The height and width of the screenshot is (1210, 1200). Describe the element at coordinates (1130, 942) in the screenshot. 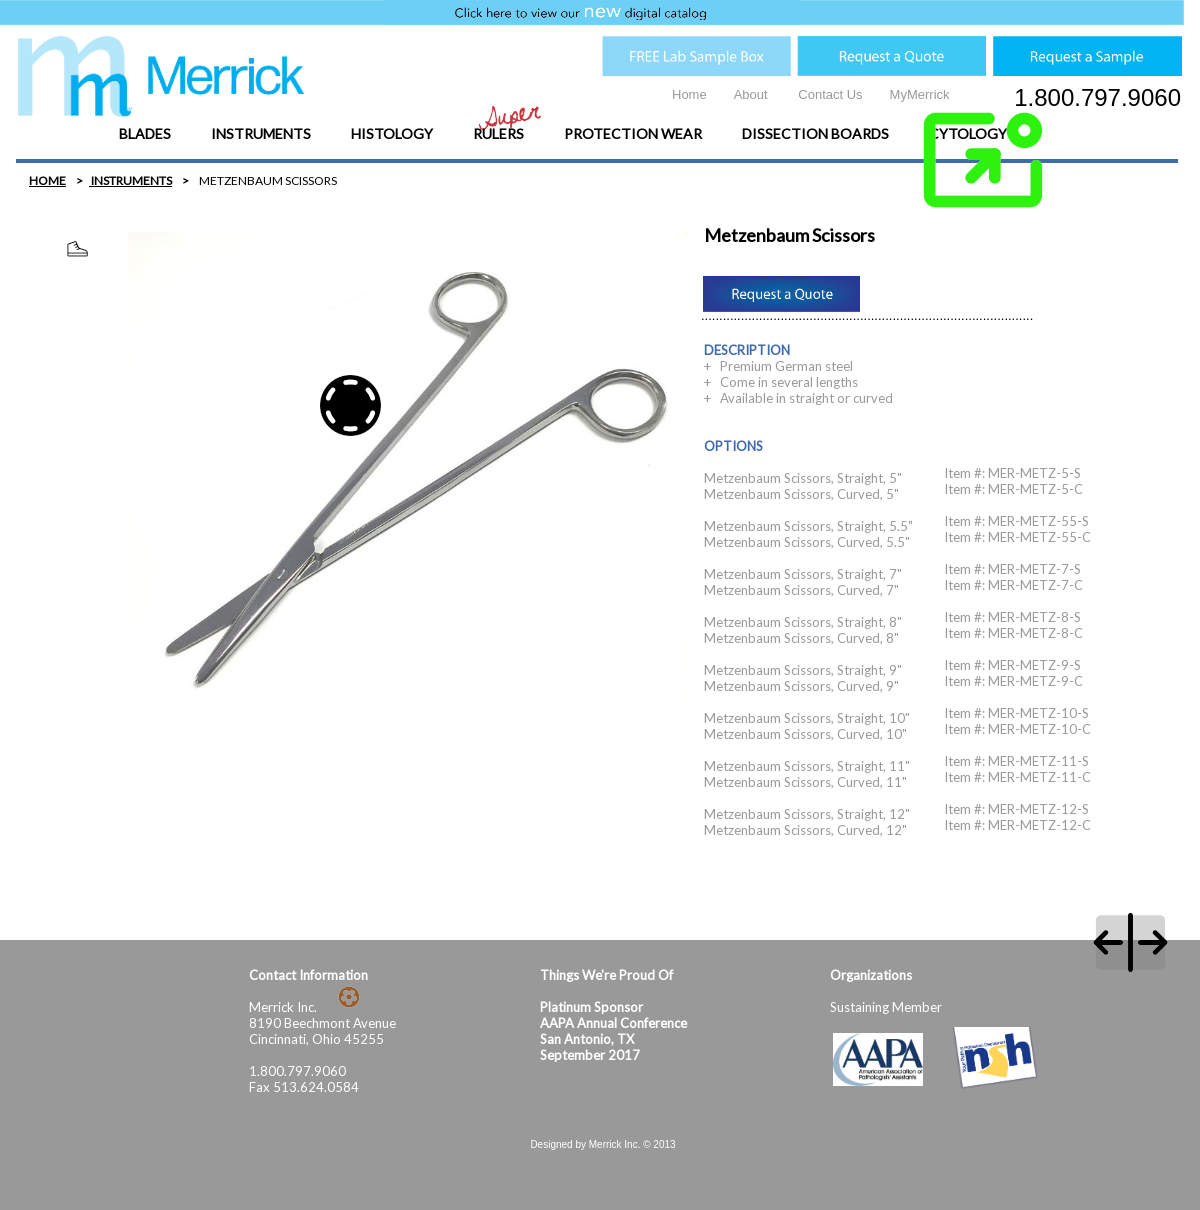

I see `expand content horizontally` at that location.